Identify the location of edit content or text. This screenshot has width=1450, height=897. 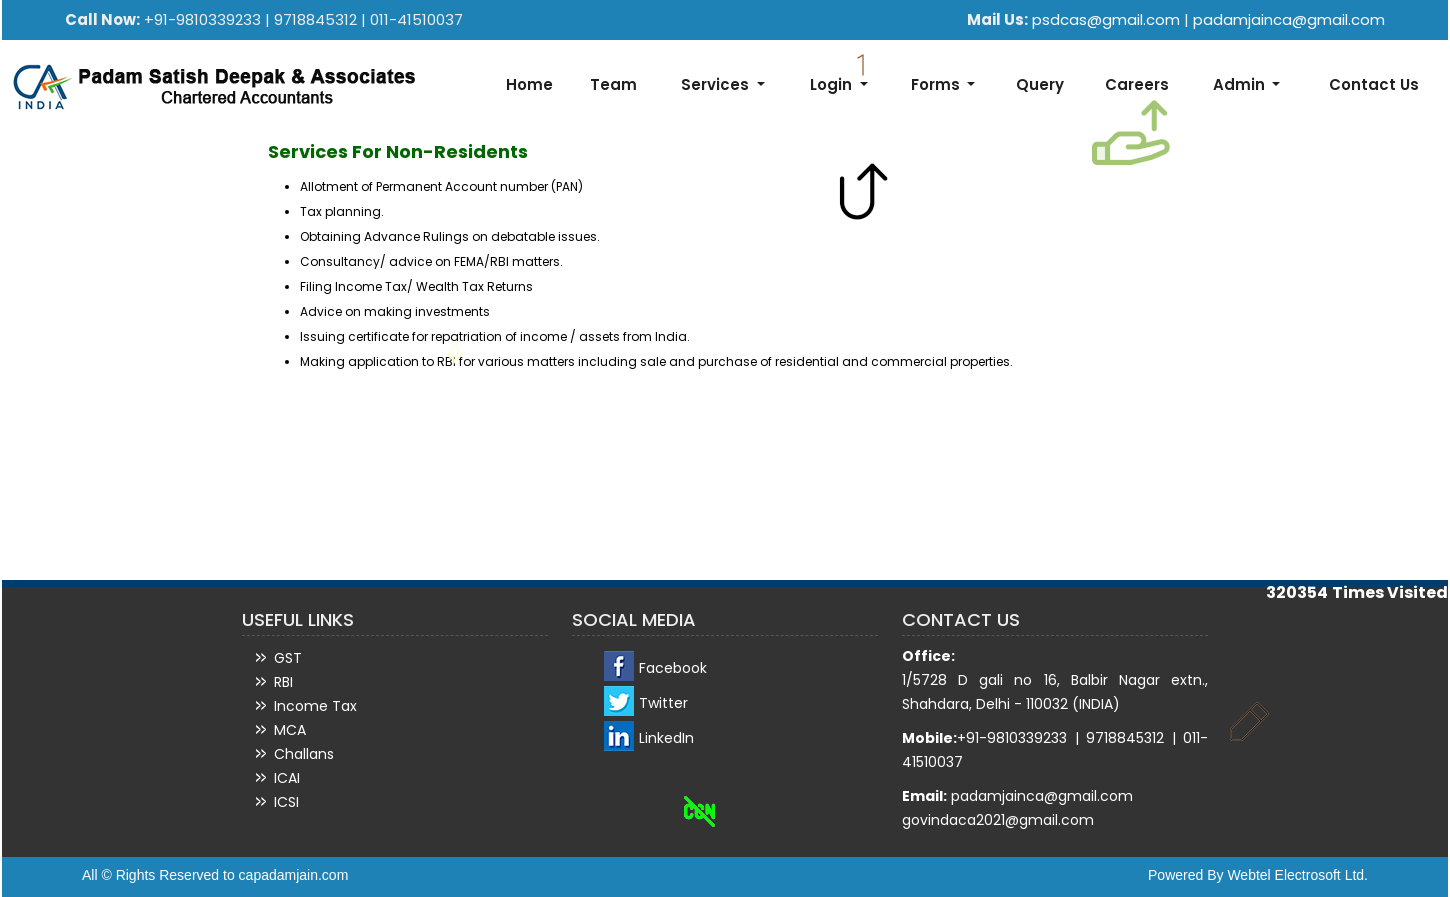
(1248, 722).